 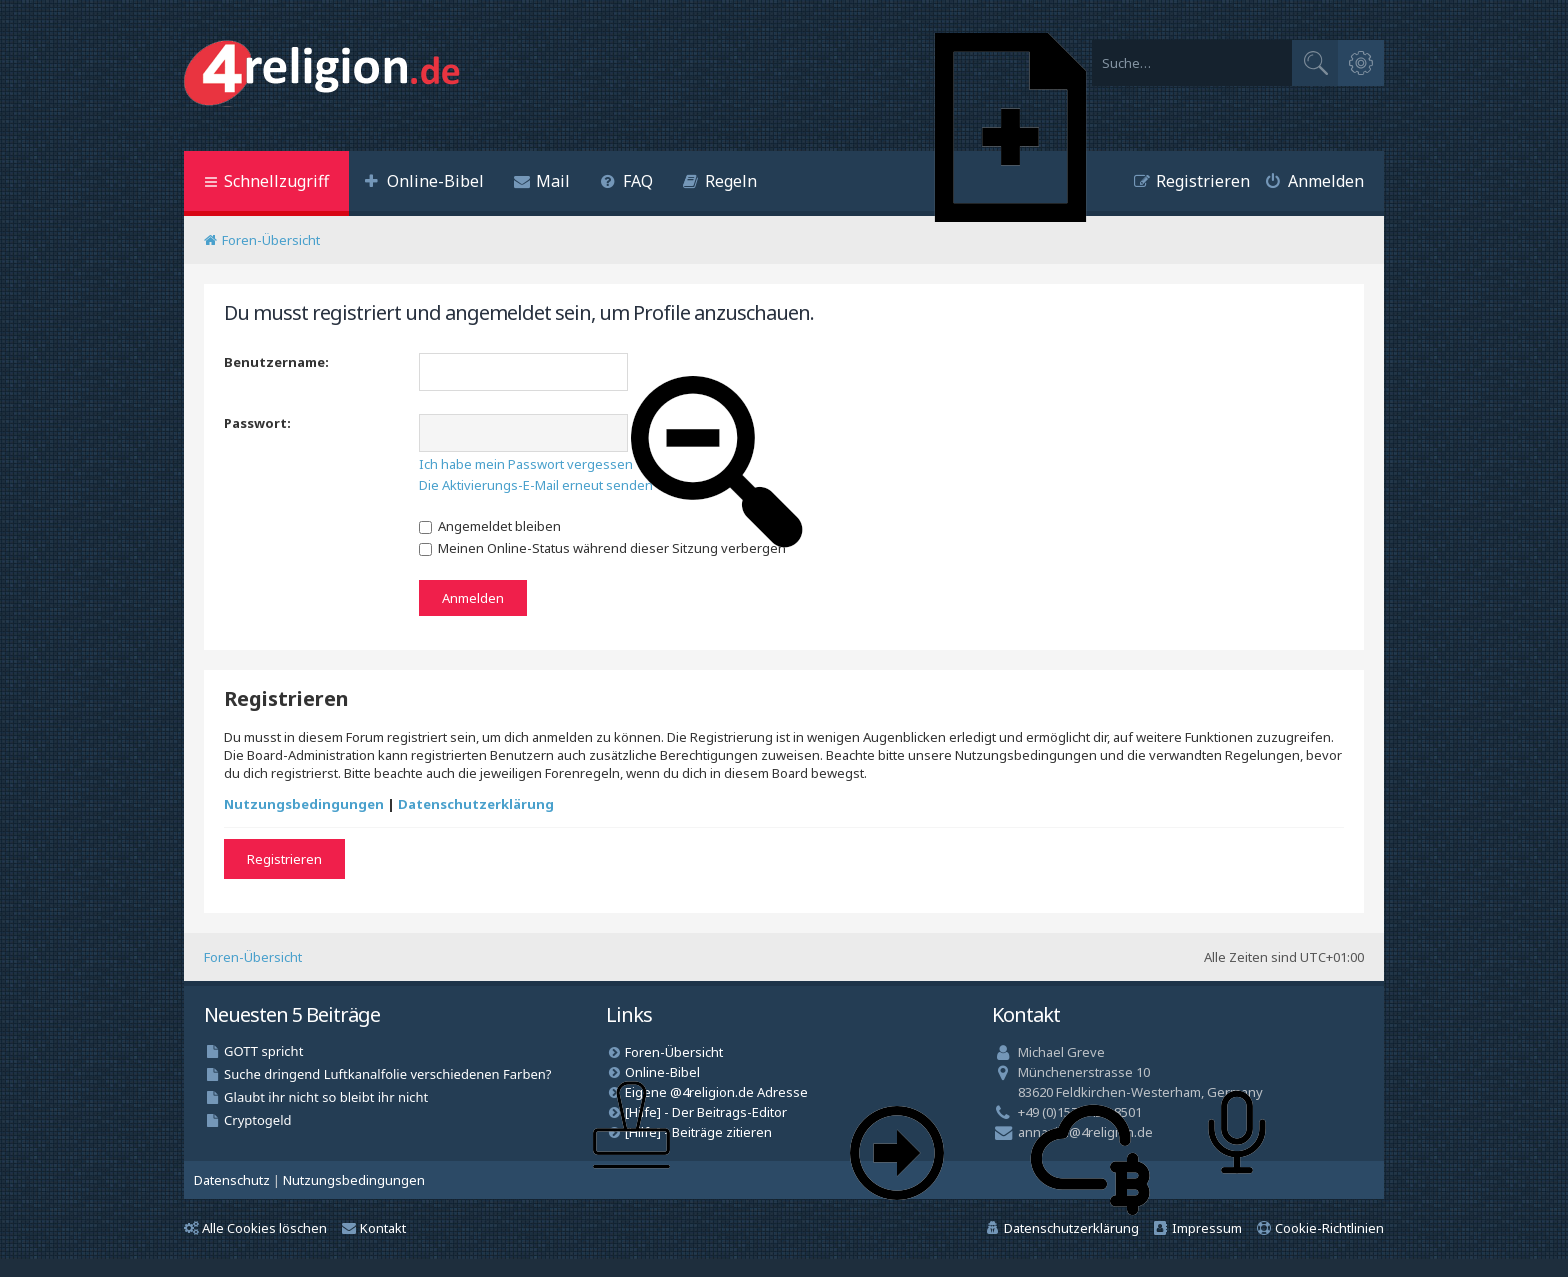 What do you see at coordinates (1093, 1150) in the screenshot?
I see `access cloud-based bitcoin wallet` at bounding box center [1093, 1150].